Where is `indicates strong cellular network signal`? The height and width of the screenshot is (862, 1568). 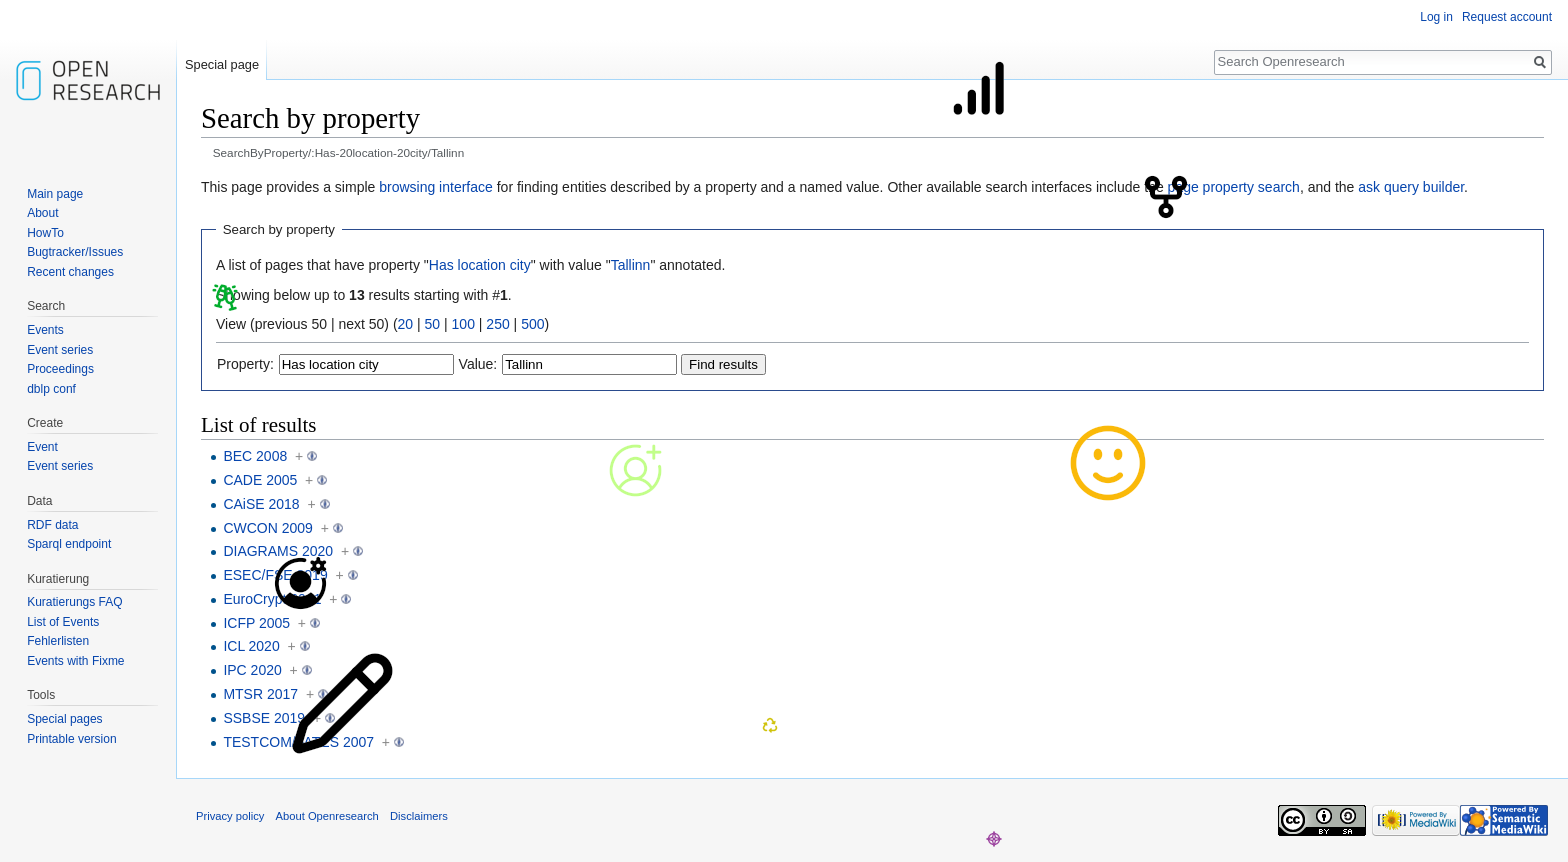
indicates strong cellular network signal is located at coordinates (988, 85).